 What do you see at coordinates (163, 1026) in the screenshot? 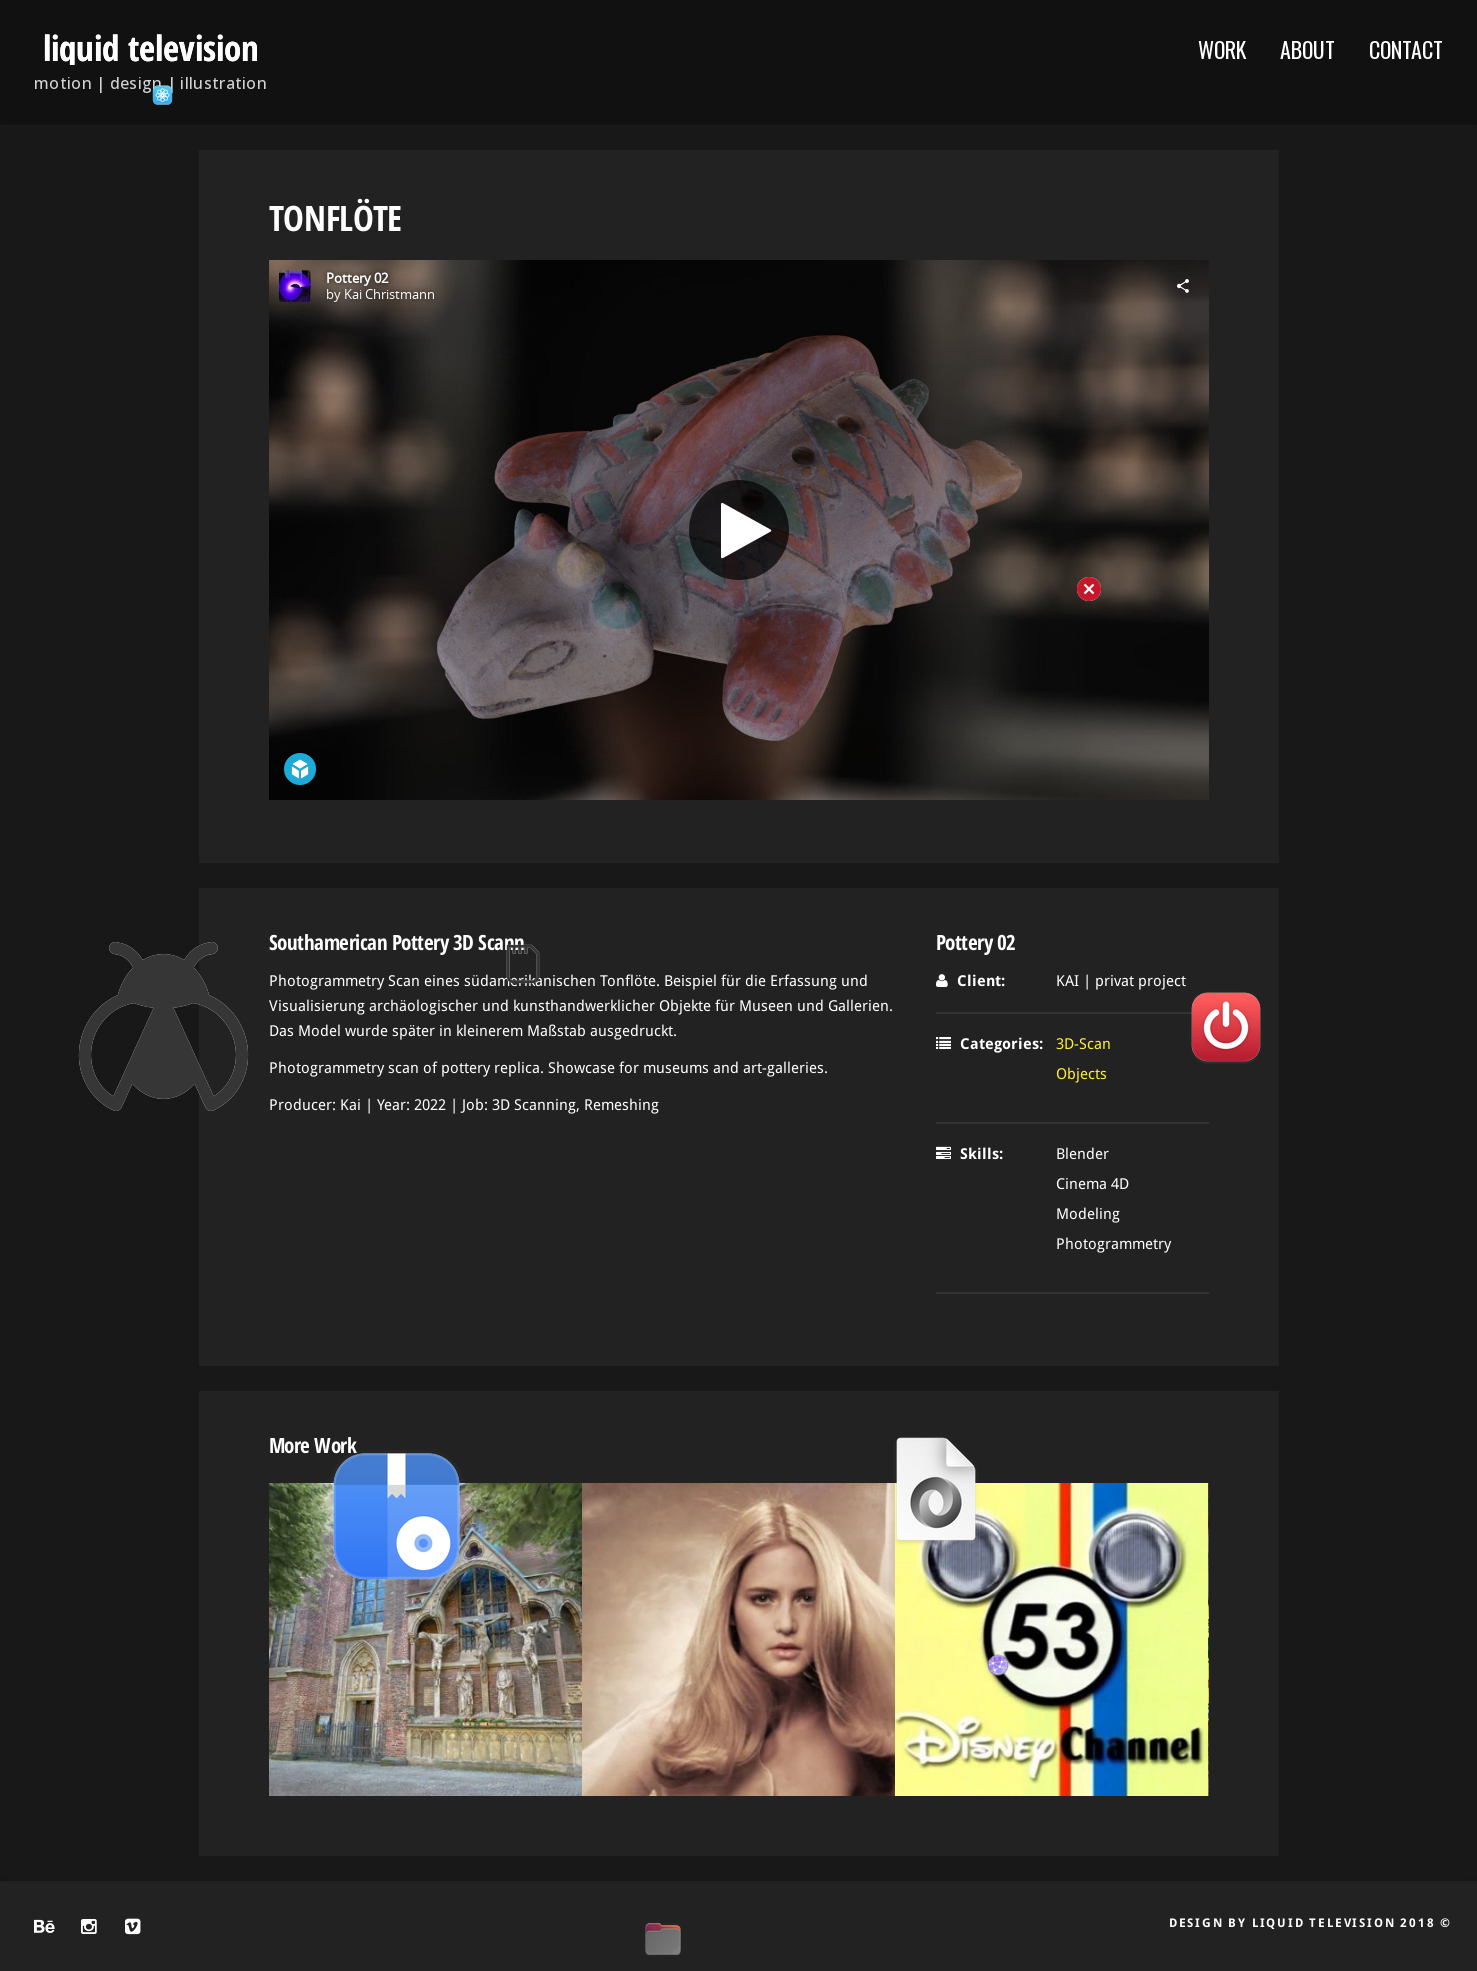
I see `report a bug or issue` at bounding box center [163, 1026].